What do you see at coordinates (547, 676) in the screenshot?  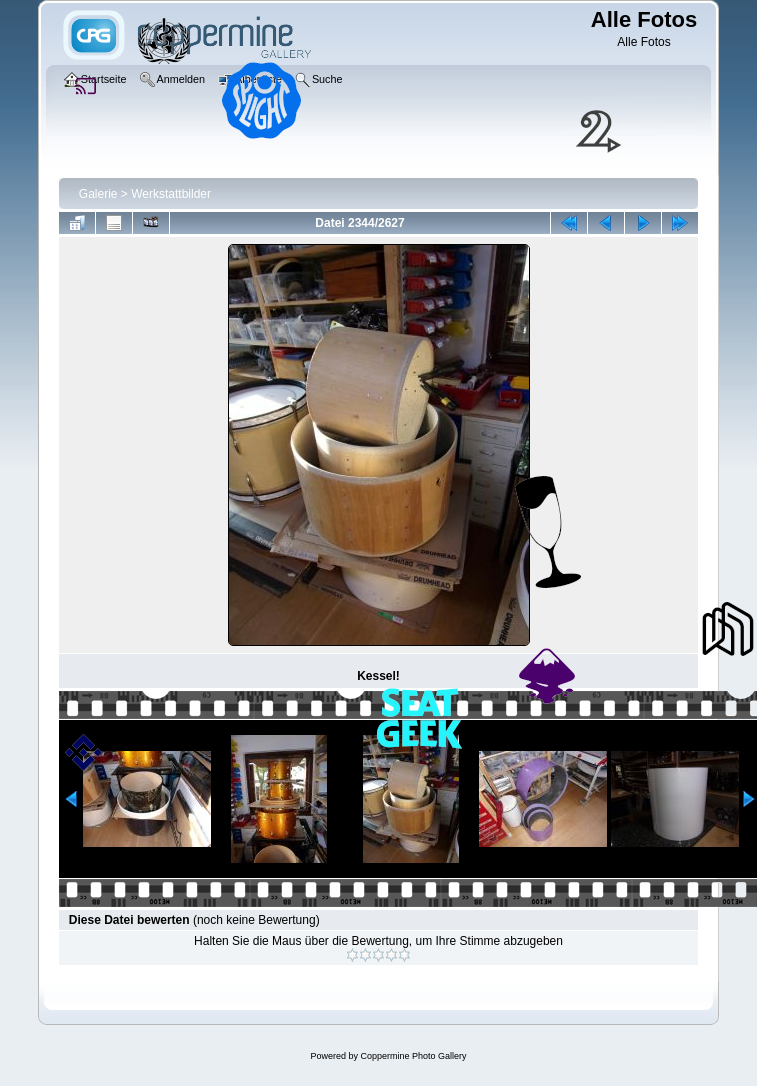 I see `open Inkscape vector graphics editor` at bounding box center [547, 676].